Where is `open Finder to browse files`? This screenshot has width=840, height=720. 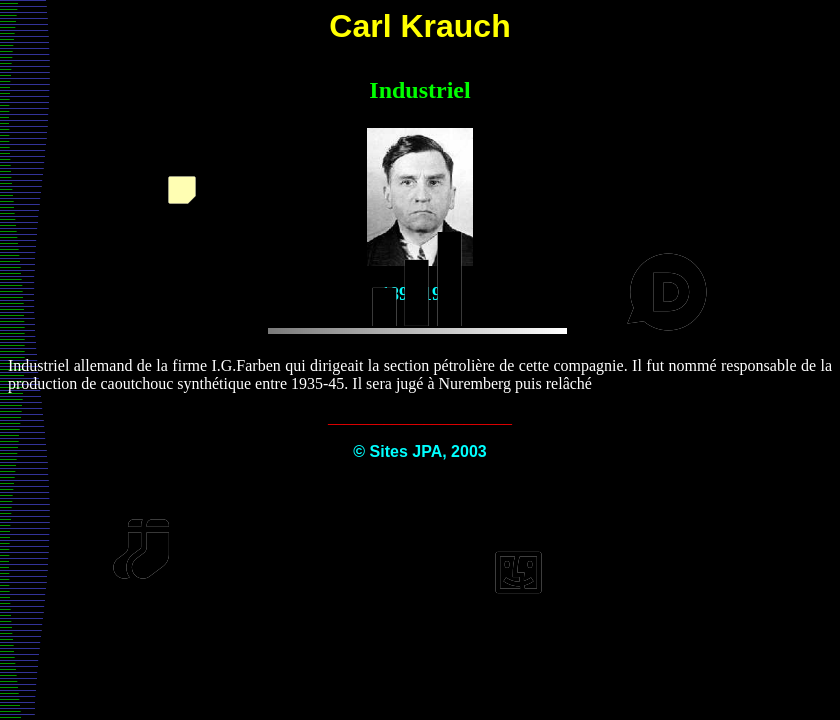 open Finder to browse files is located at coordinates (518, 572).